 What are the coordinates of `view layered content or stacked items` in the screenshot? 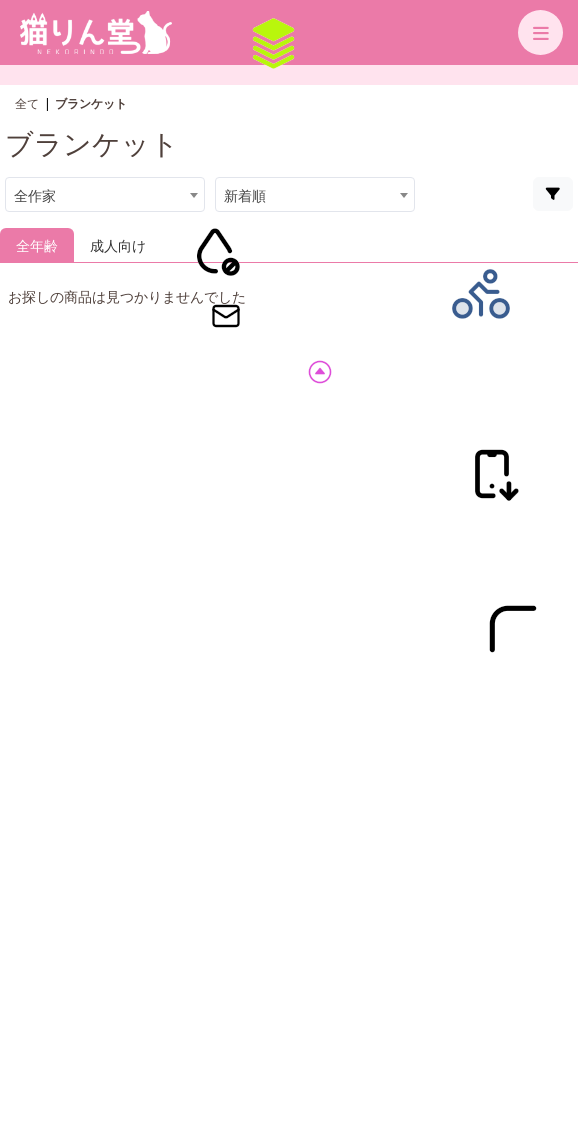 It's located at (273, 43).